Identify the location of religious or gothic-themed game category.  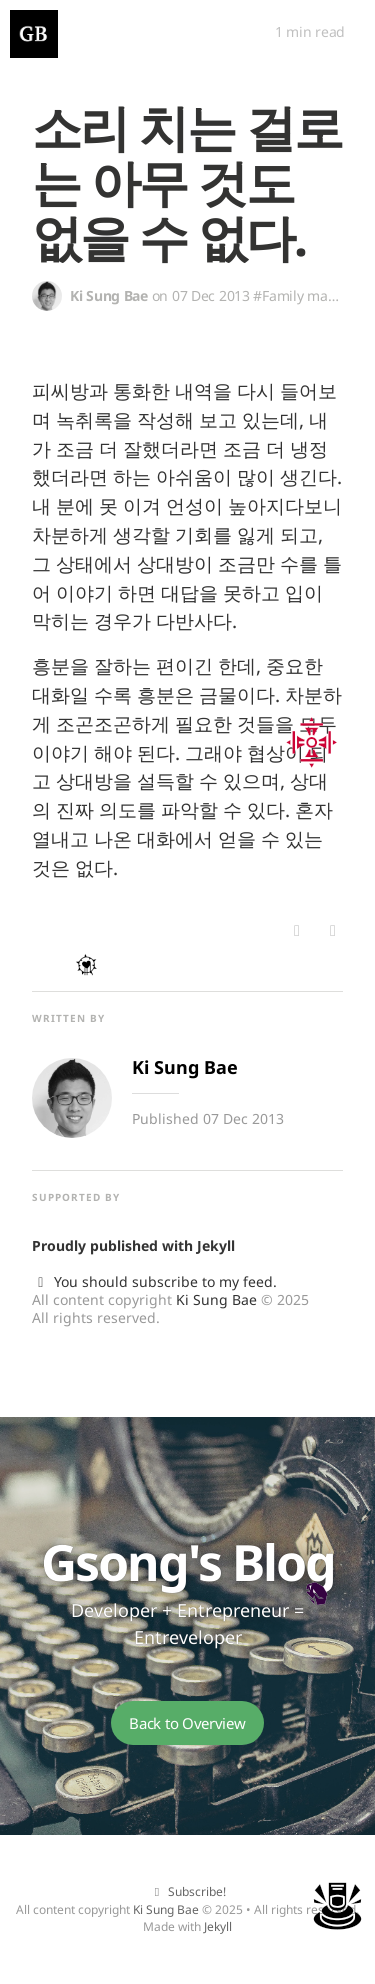
(311, 742).